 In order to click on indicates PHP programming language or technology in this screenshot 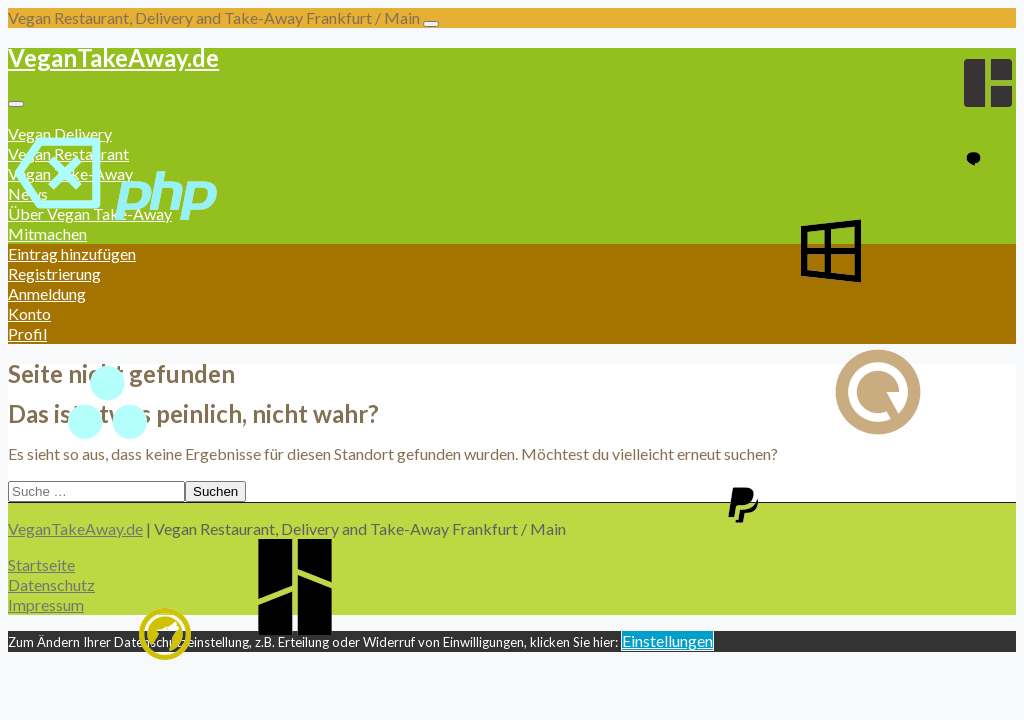, I will do `click(165, 198)`.